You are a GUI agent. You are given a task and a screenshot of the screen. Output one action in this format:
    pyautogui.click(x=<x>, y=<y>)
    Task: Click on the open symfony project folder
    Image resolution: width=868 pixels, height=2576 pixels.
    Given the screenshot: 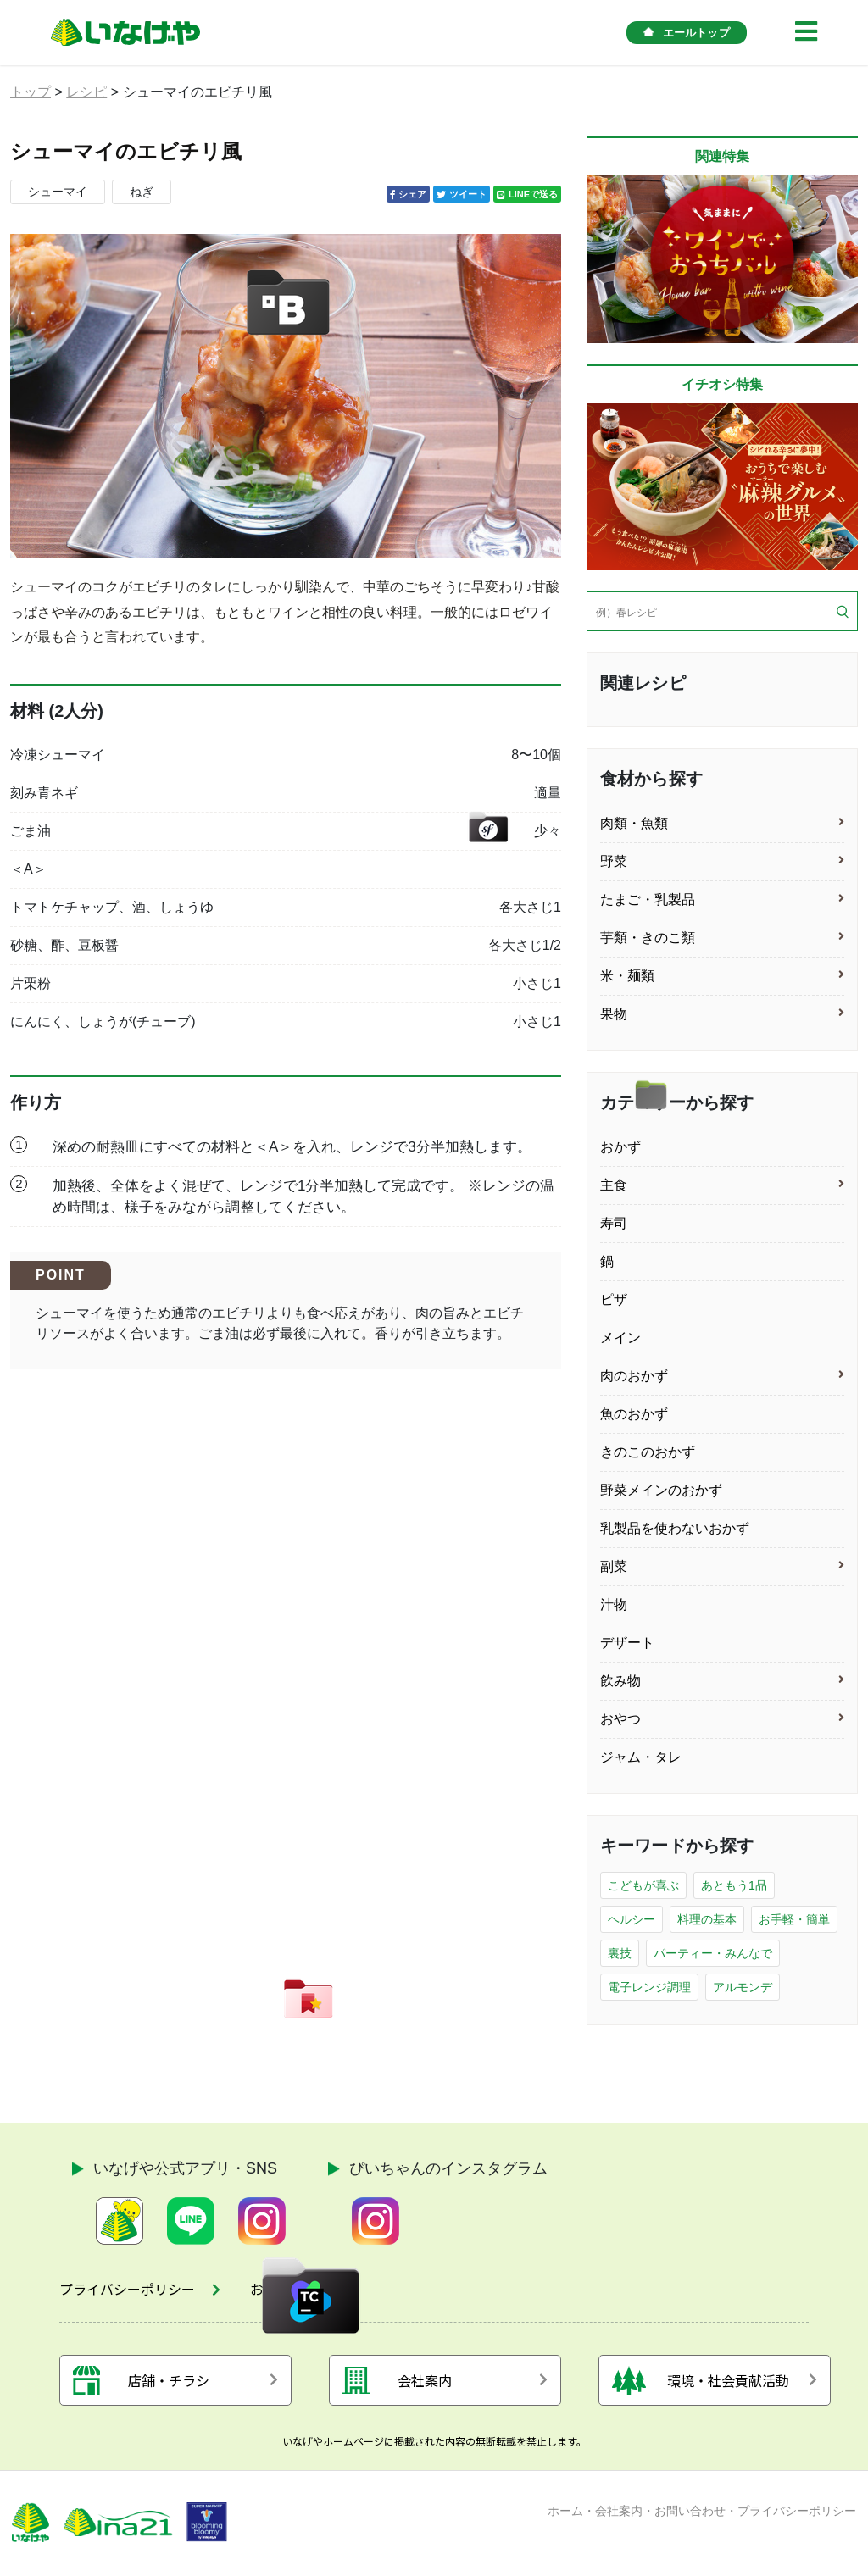 What is the action you would take?
    pyautogui.click(x=488, y=828)
    